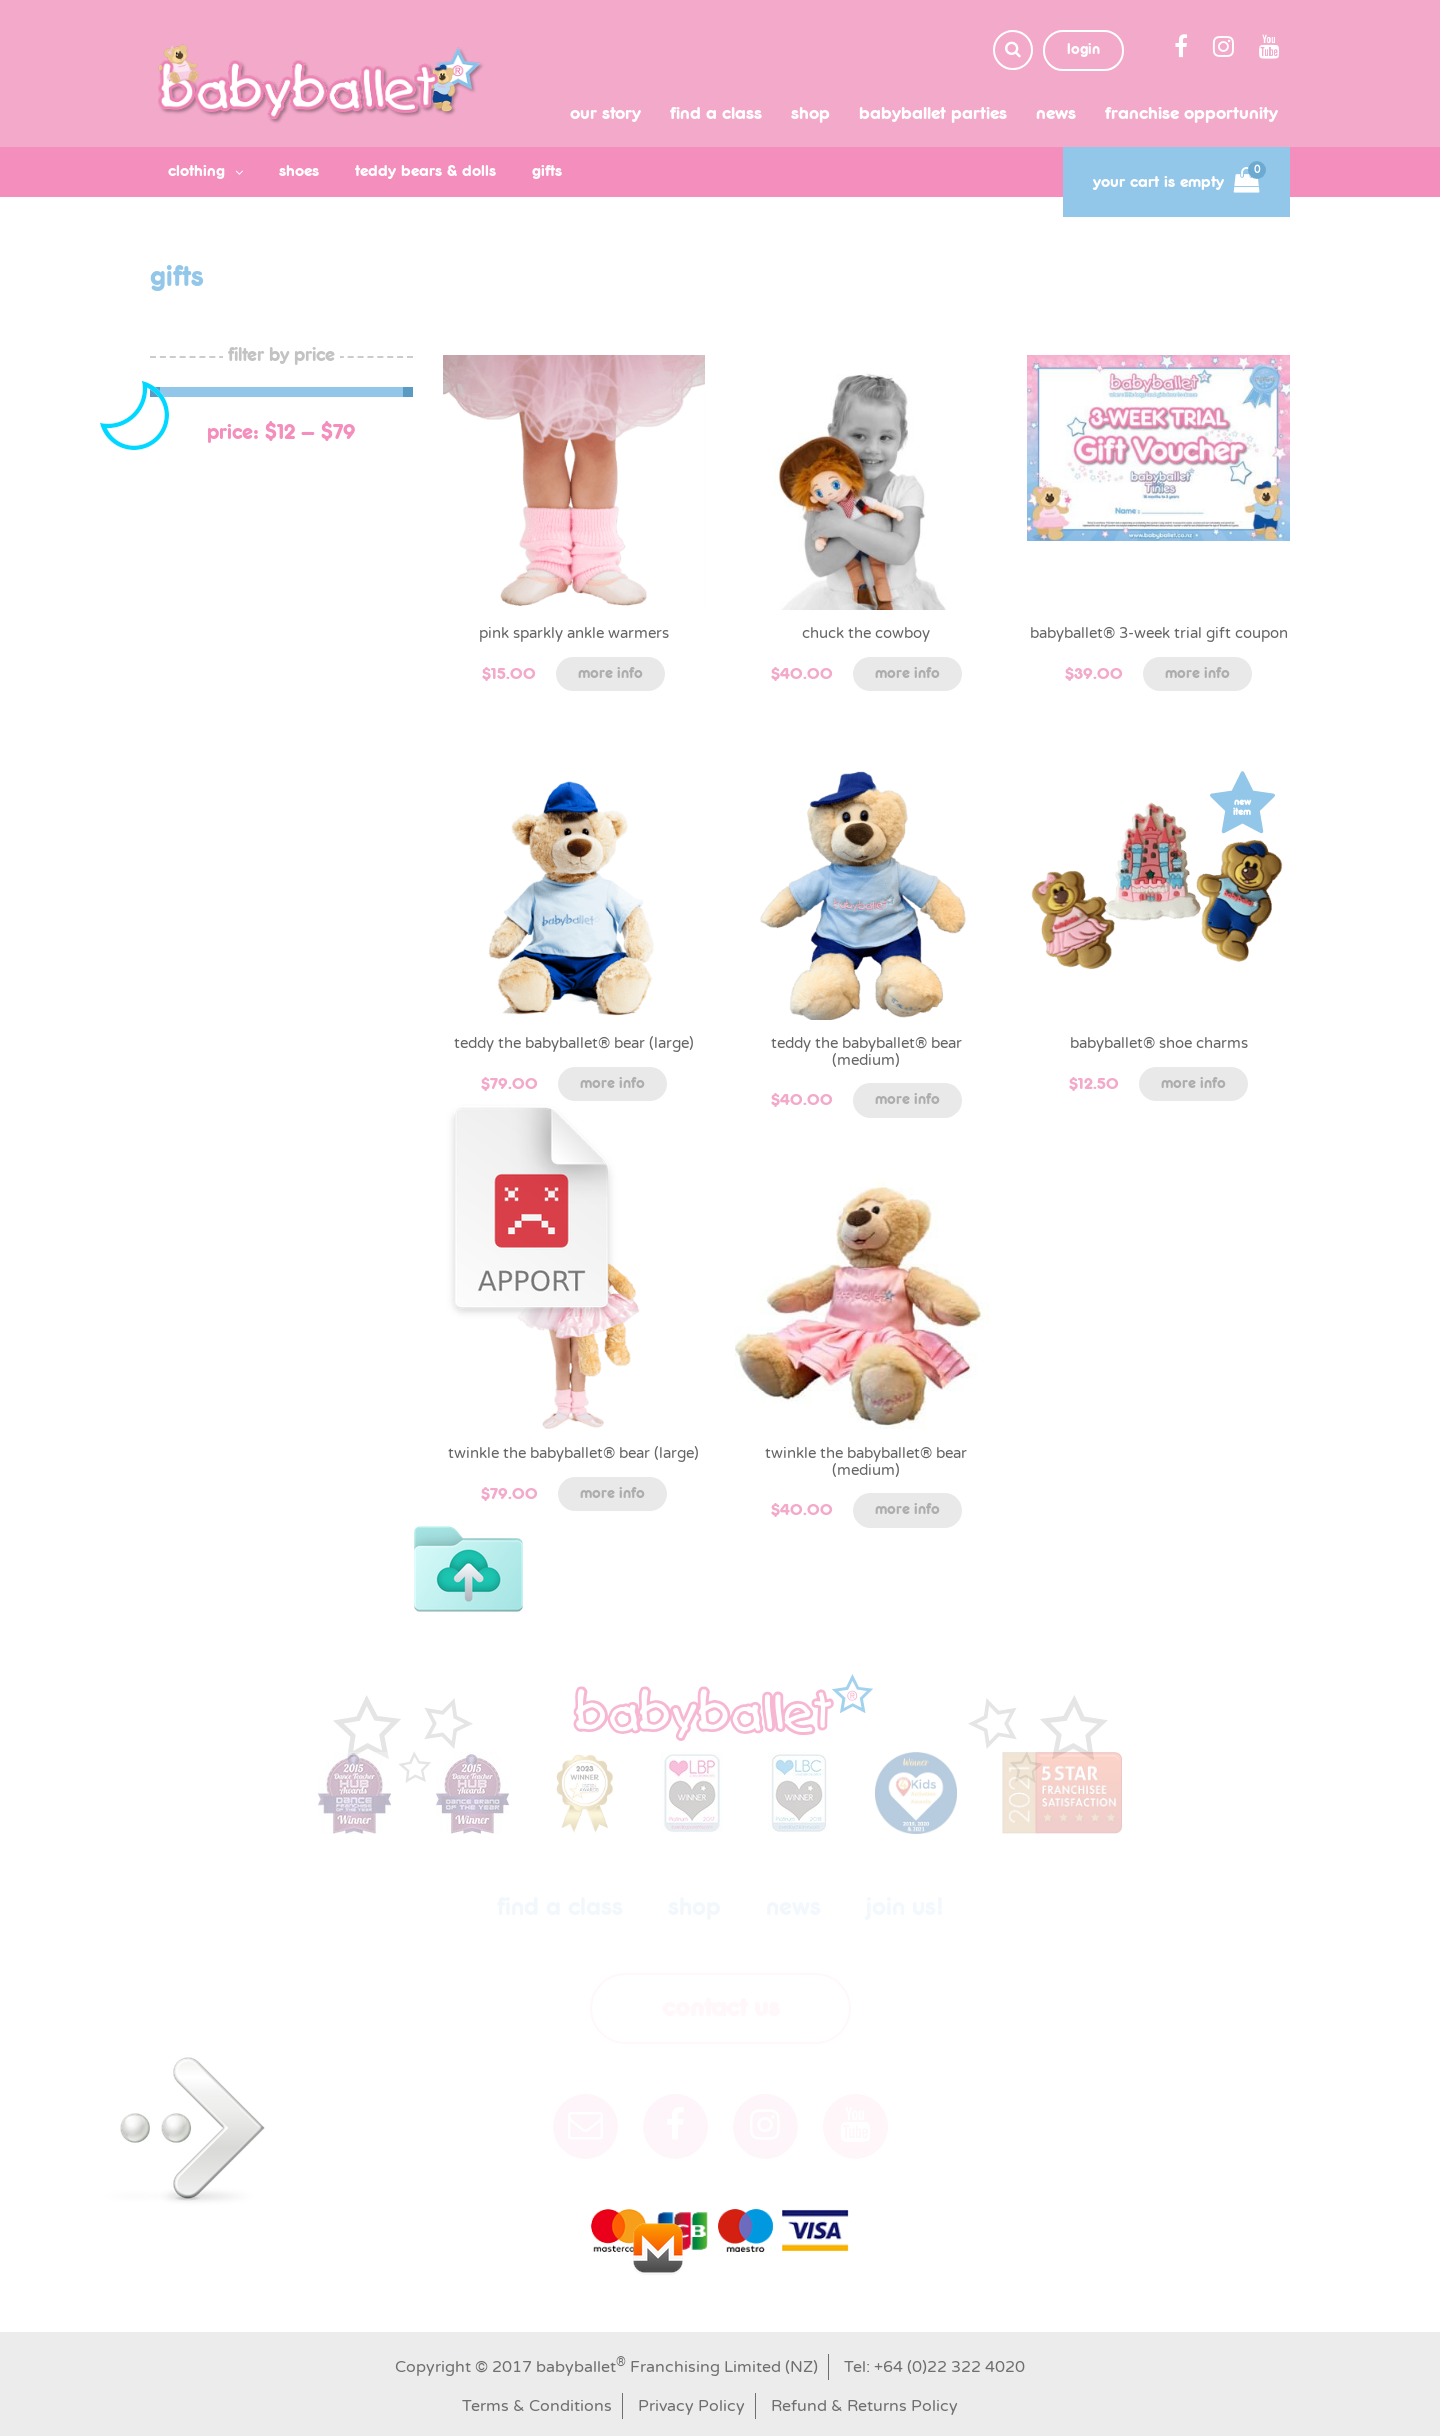 This screenshot has width=1440, height=2436. What do you see at coordinates (468, 1572) in the screenshot?
I see `access windows update download folder` at bounding box center [468, 1572].